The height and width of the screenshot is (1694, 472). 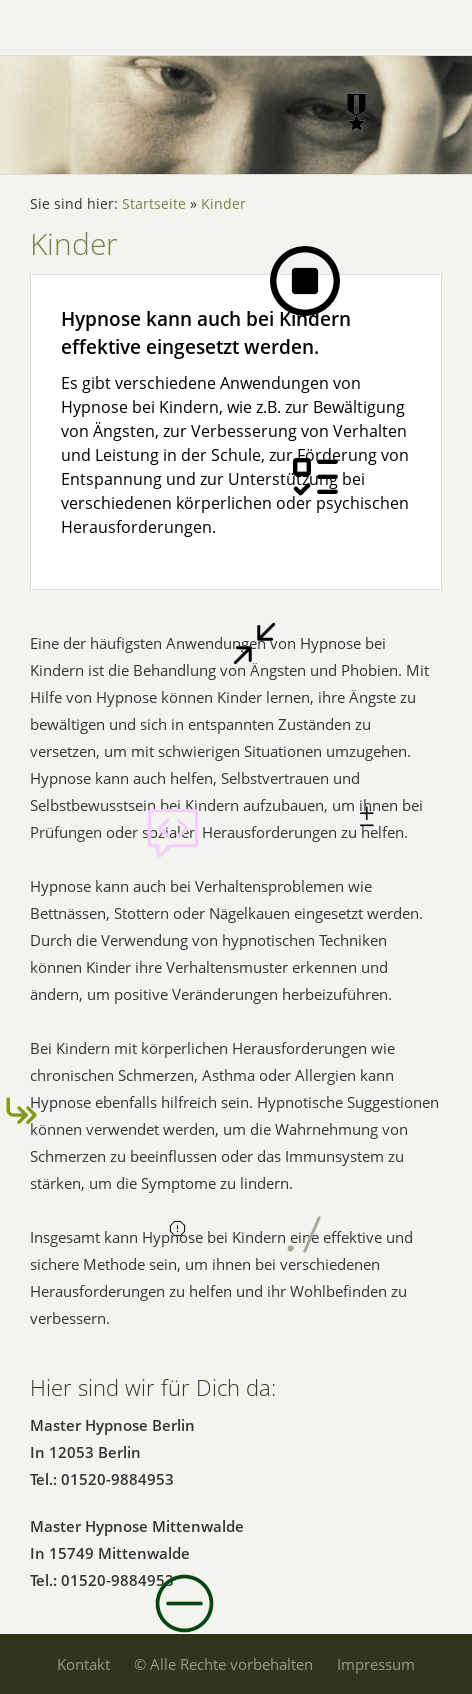 What do you see at coordinates (22, 1111) in the screenshot?
I see `forward or redirect content multiple times` at bounding box center [22, 1111].